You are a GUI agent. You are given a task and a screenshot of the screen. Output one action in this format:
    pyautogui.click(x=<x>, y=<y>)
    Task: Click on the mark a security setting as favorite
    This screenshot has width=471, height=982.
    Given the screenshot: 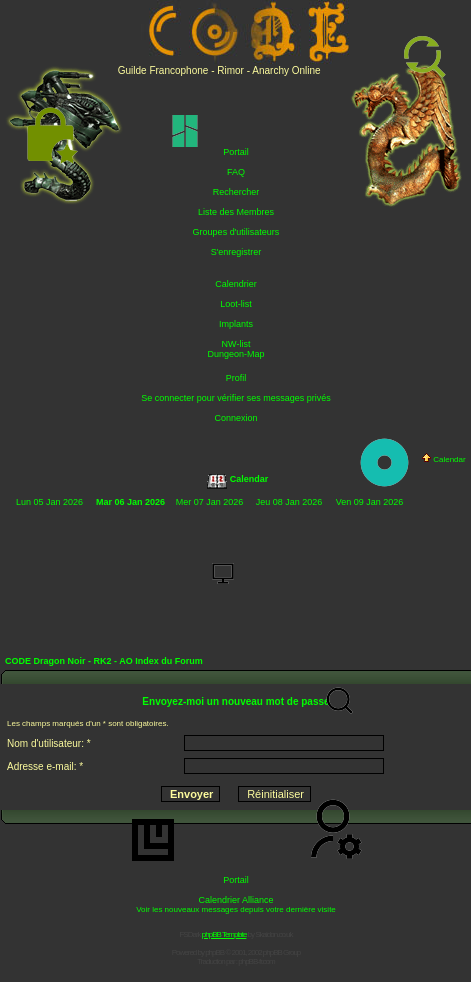 What is the action you would take?
    pyautogui.click(x=50, y=135)
    